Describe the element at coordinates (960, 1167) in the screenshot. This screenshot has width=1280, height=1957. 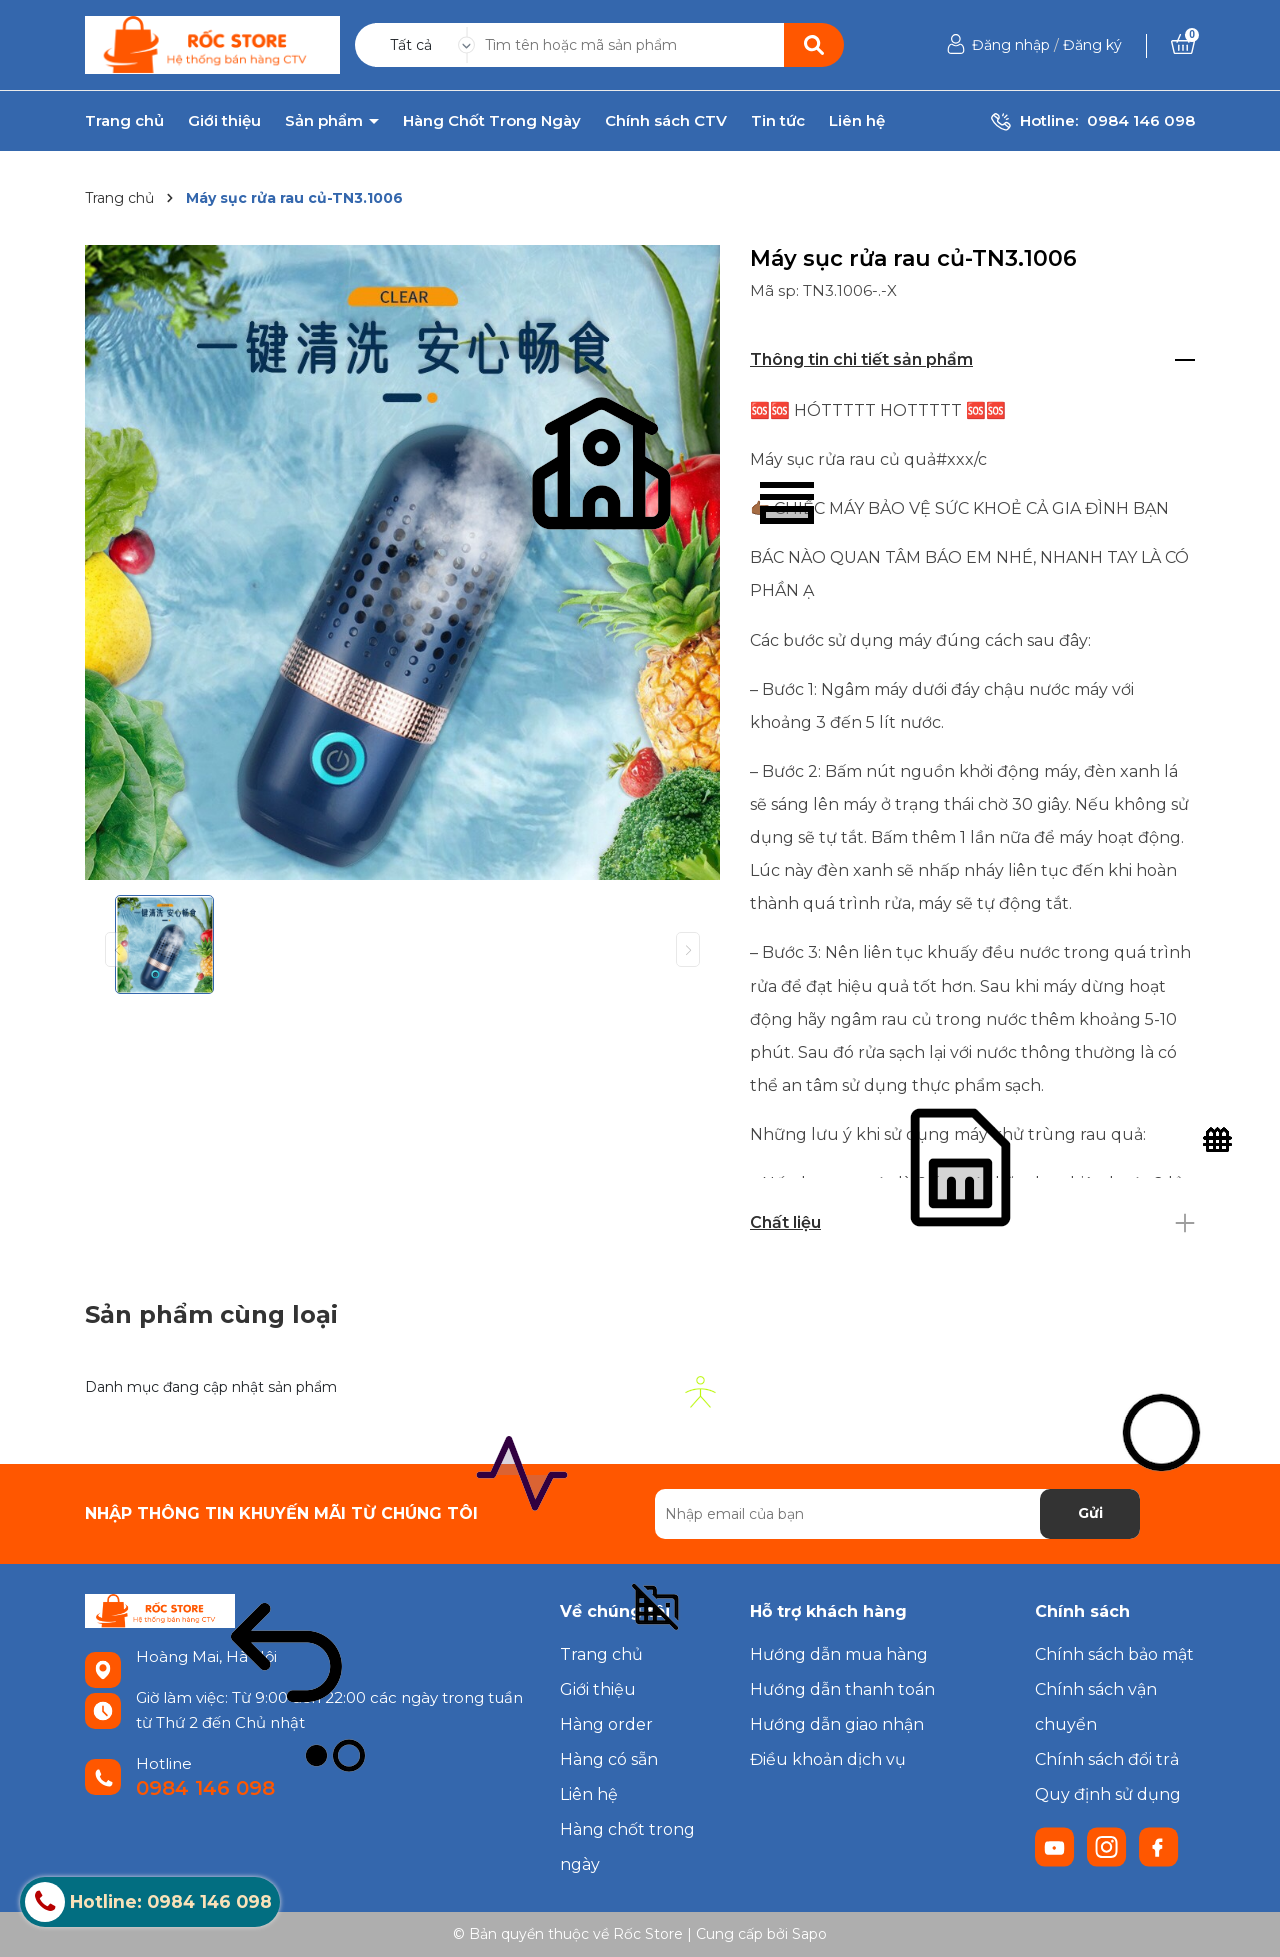
I see `manage sim card settings` at that location.